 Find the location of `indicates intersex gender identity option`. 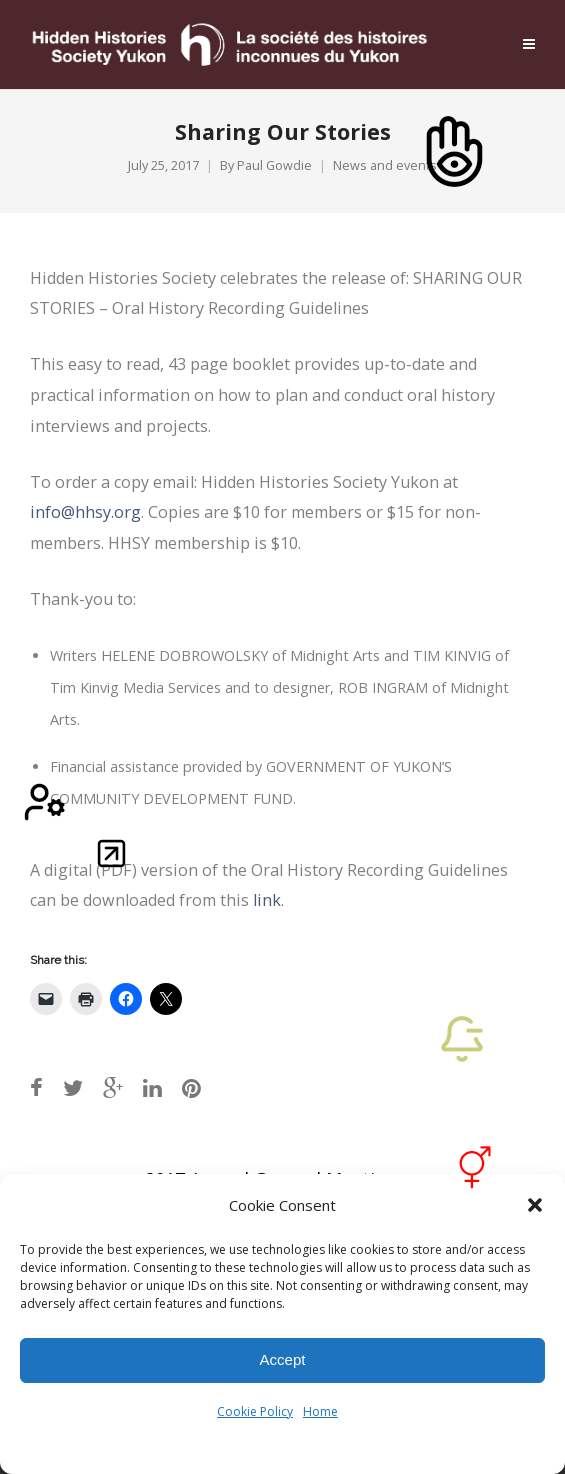

indicates intersex gender identity option is located at coordinates (473, 1166).